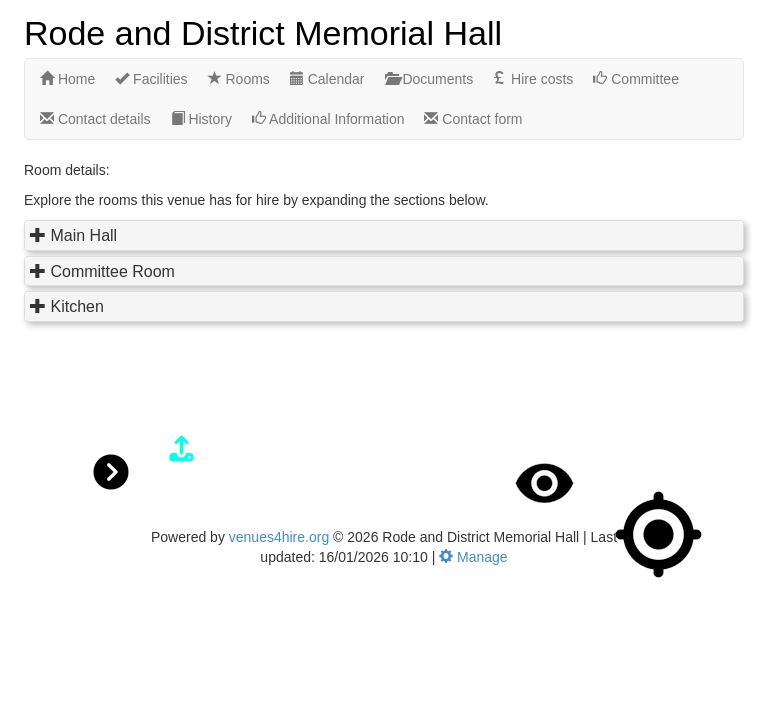 This screenshot has height=720, width=768. Describe the element at coordinates (181, 449) in the screenshot. I see `upload a file or document` at that location.